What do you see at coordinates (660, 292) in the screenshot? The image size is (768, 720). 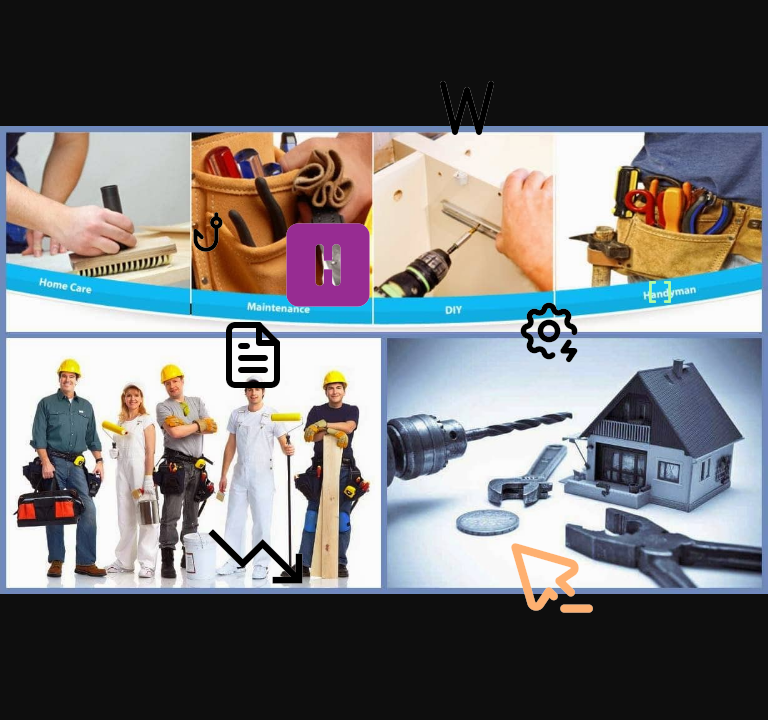 I see `insert code or code block` at bounding box center [660, 292].